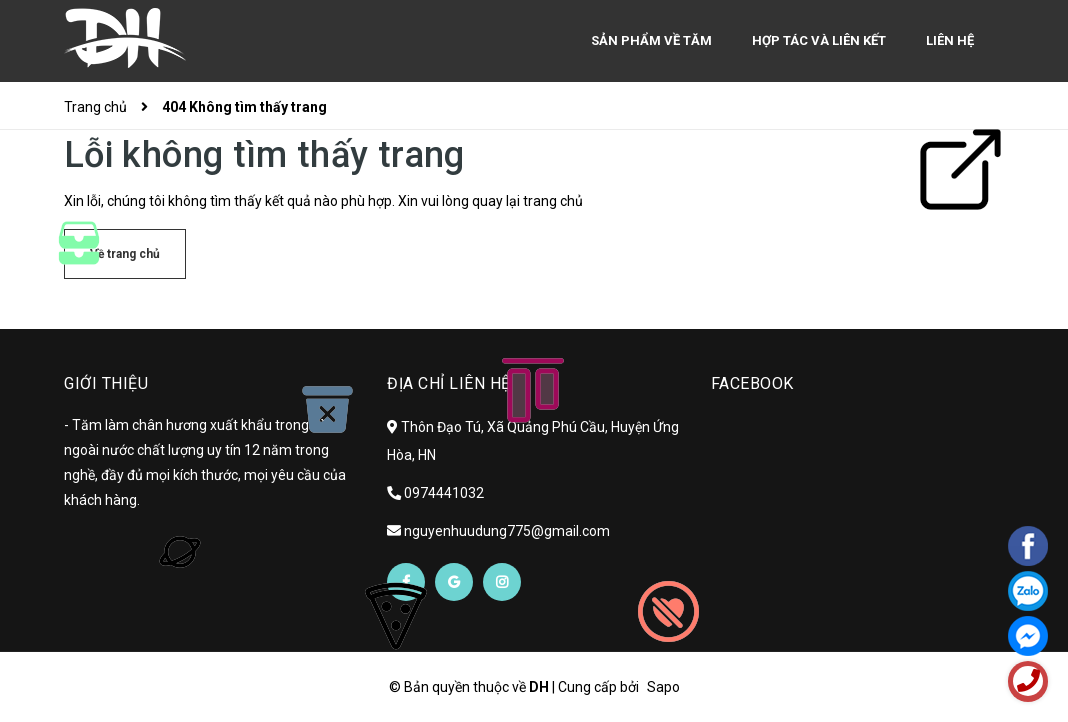 The image size is (1068, 722). Describe the element at coordinates (327, 409) in the screenshot. I see `delete selected item` at that location.